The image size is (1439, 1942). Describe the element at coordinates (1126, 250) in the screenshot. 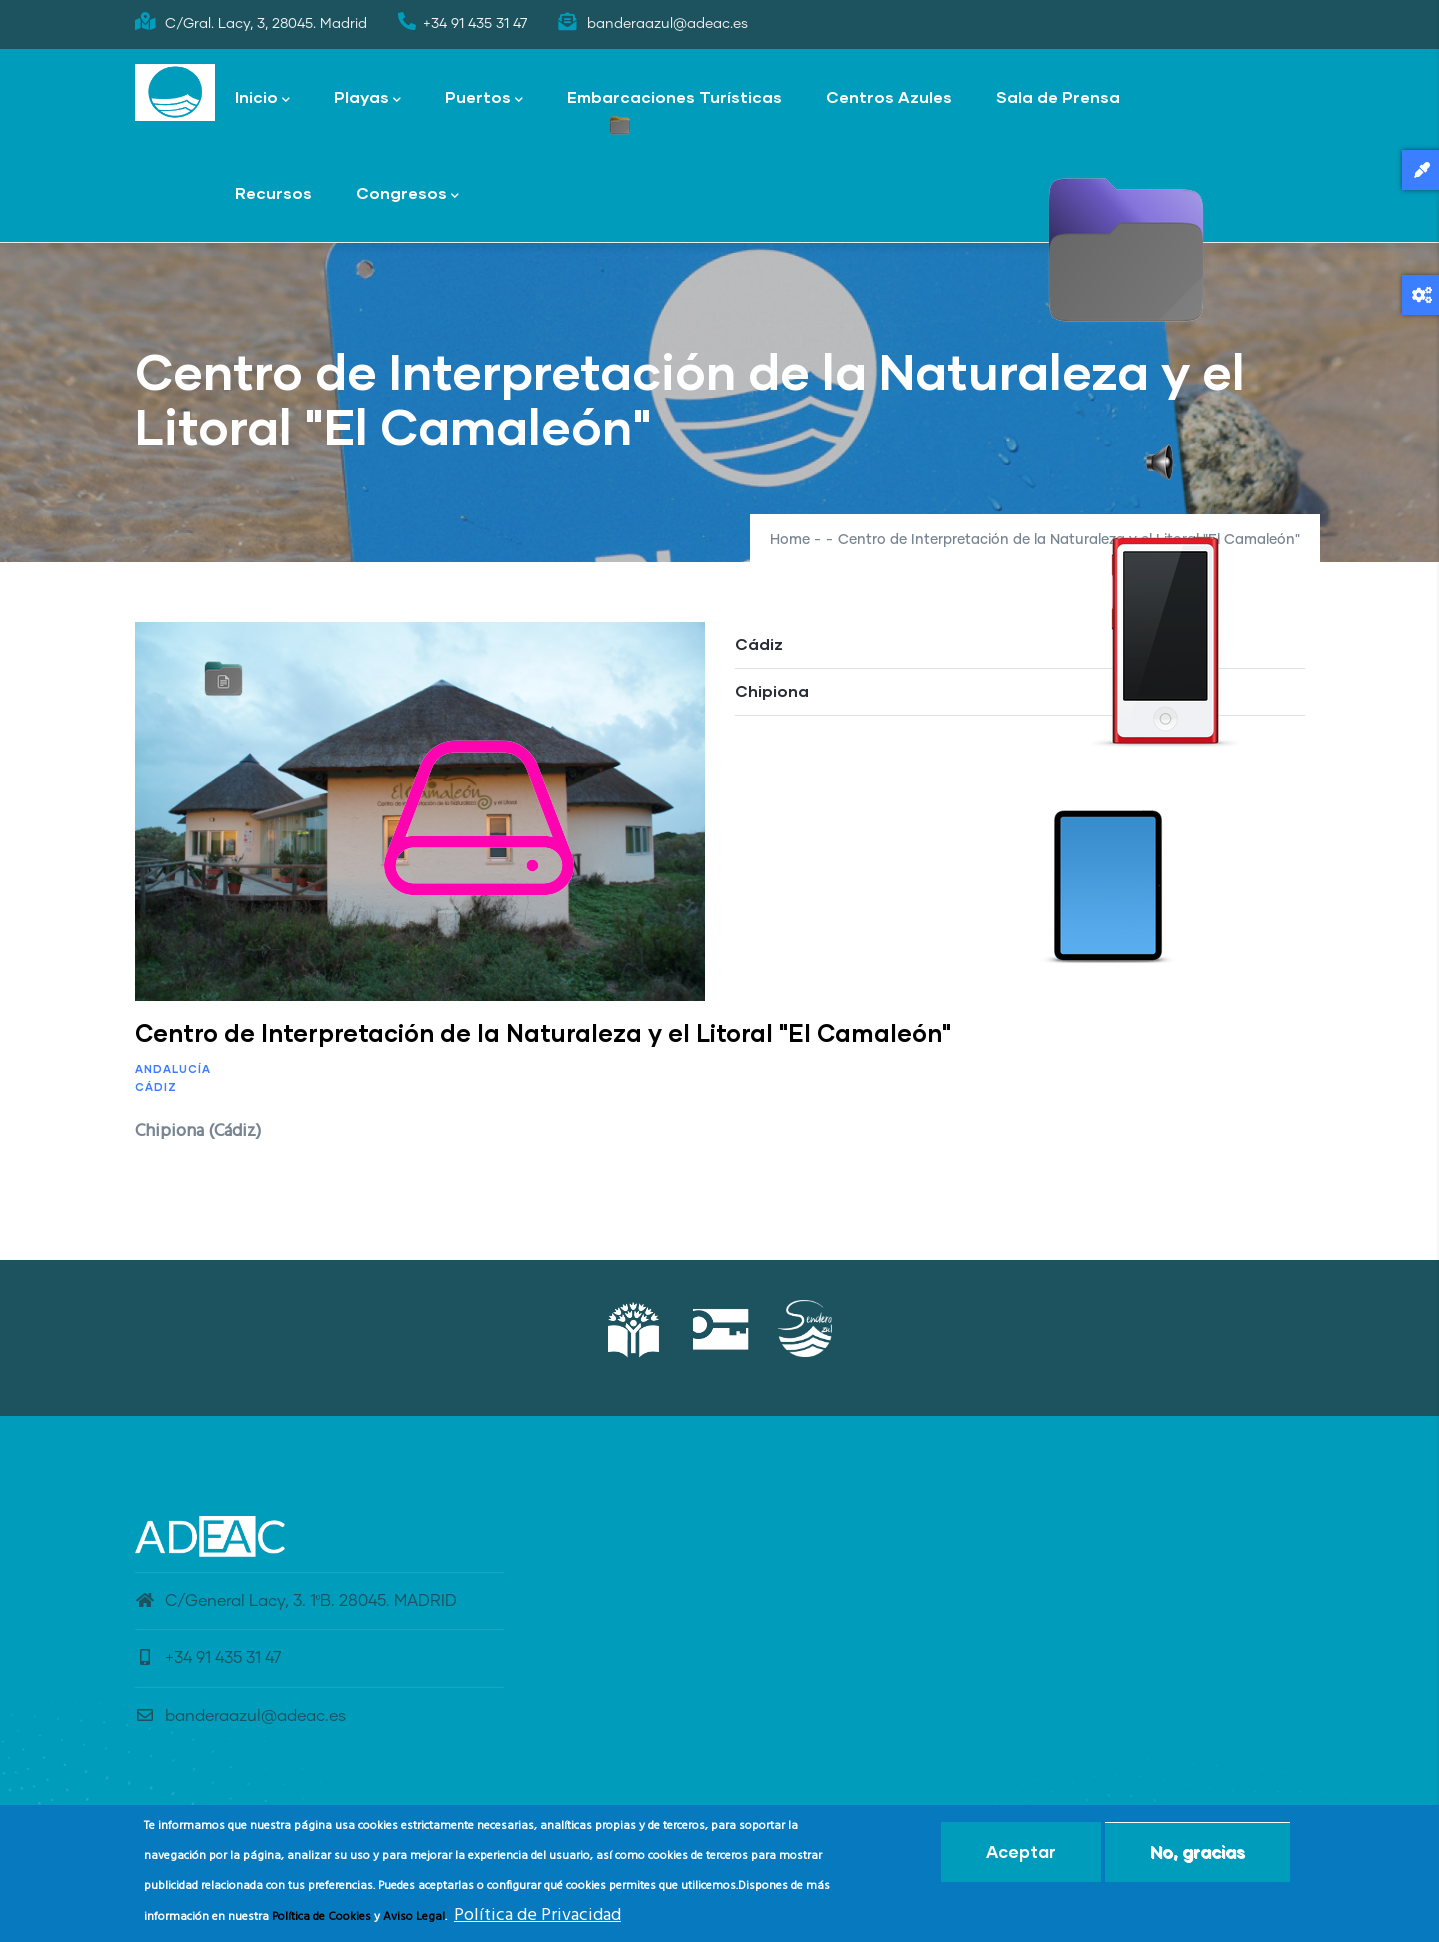

I see `drop files here to move them into this folder` at that location.